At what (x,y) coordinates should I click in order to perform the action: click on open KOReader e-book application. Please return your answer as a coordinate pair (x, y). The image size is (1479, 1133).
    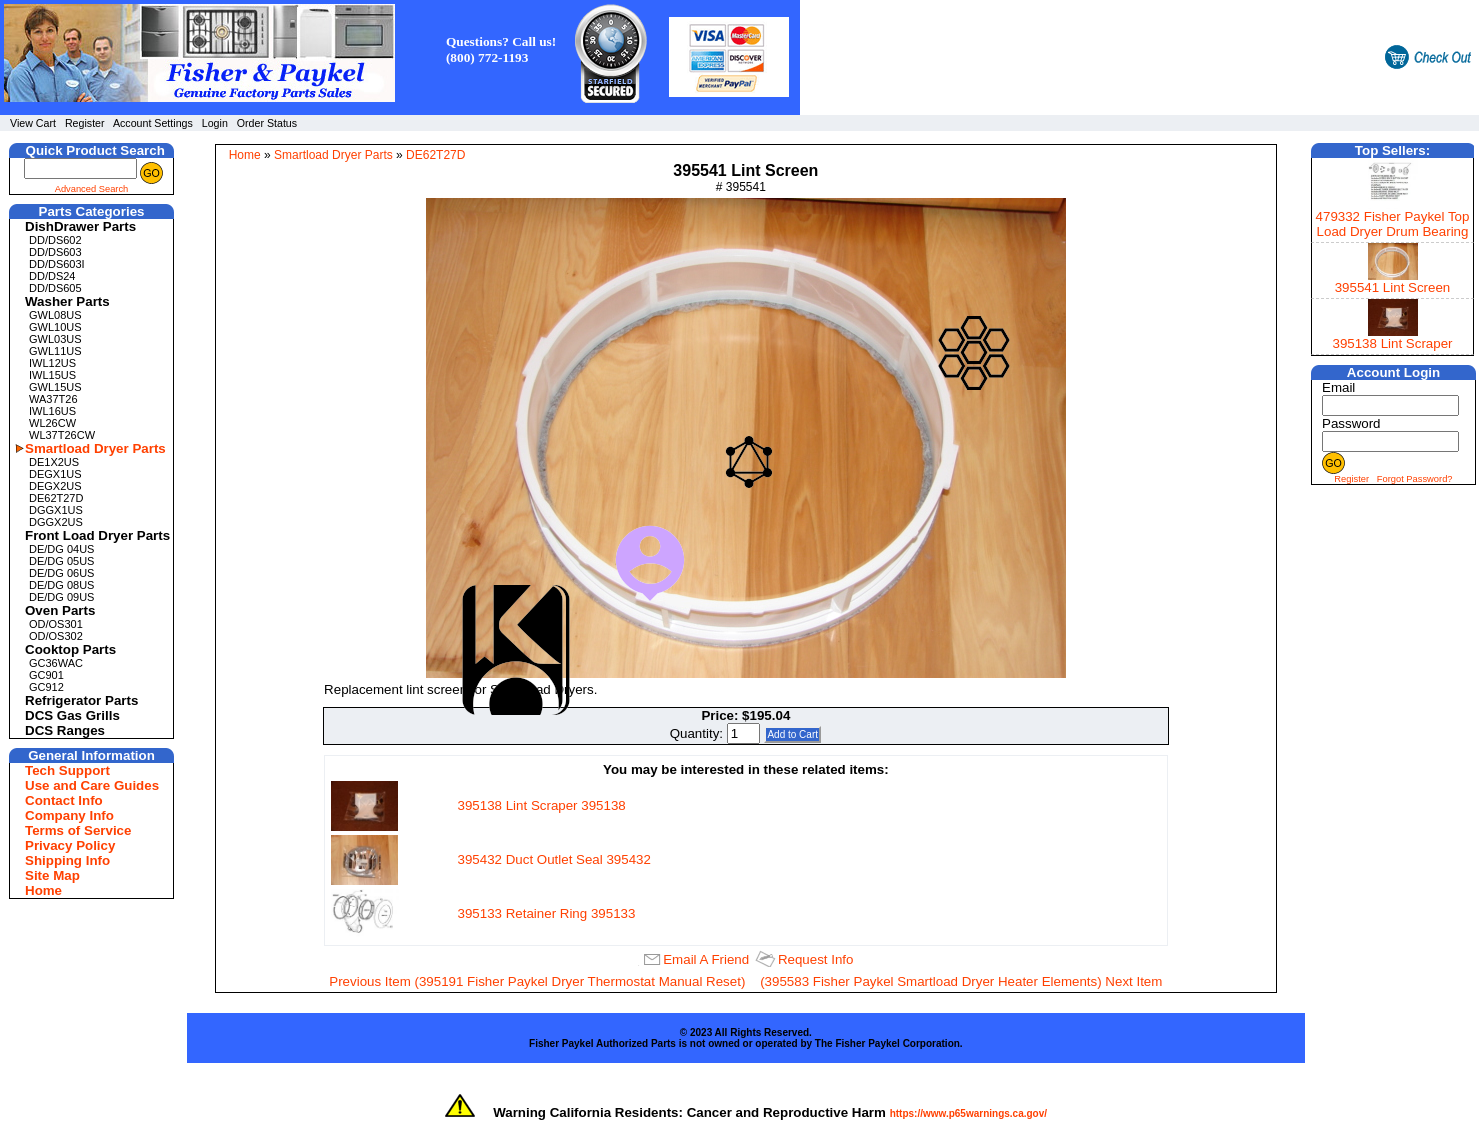
    Looking at the image, I should click on (516, 650).